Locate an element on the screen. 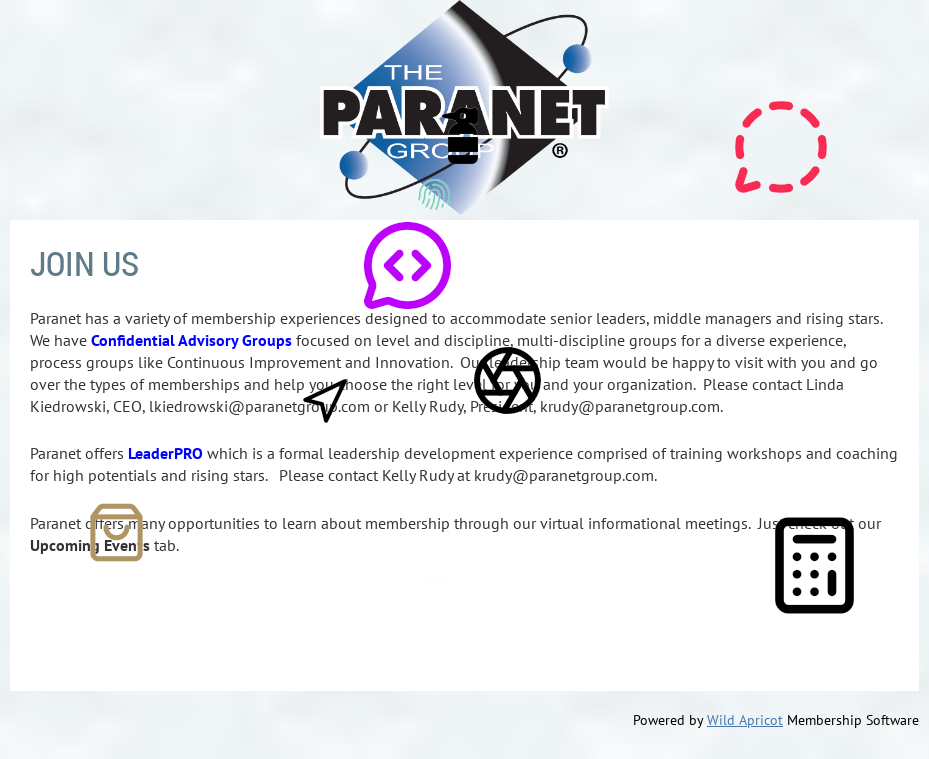 Image resolution: width=929 pixels, height=759 pixels. adjust camera aperture settings is located at coordinates (507, 380).